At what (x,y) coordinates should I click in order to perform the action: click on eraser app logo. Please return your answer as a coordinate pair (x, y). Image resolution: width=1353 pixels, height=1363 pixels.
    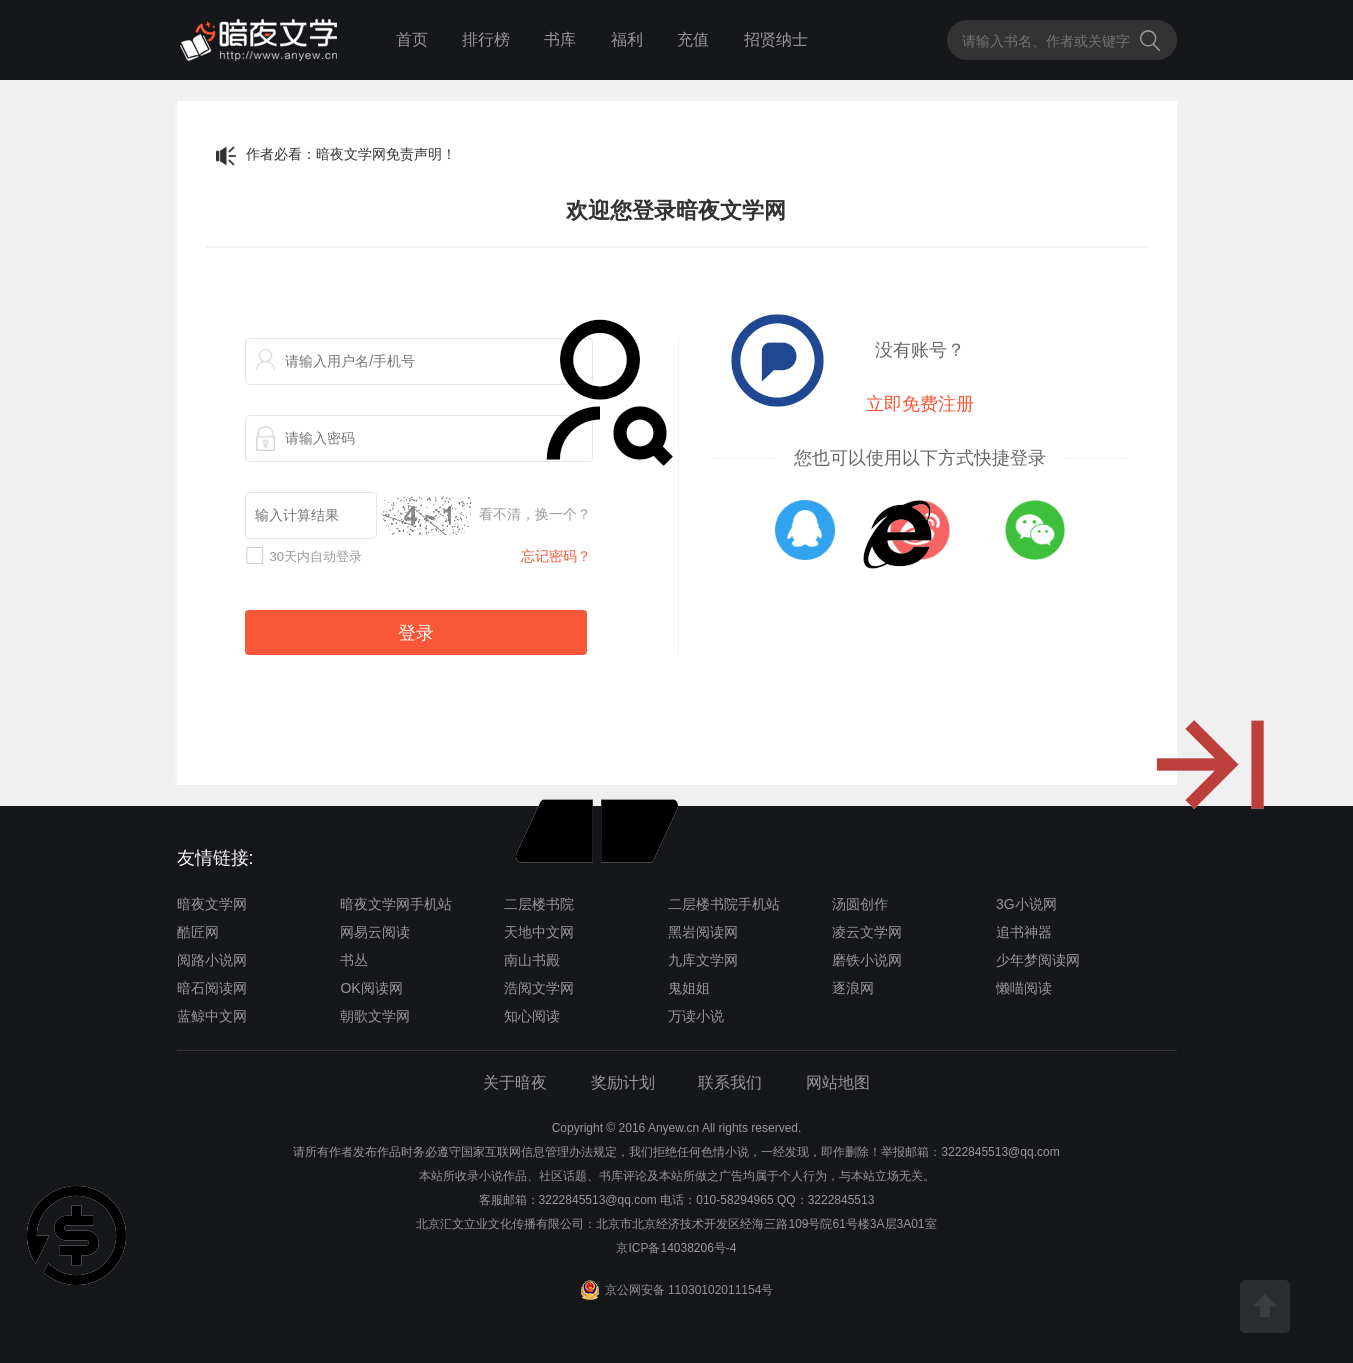
    Looking at the image, I should click on (597, 831).